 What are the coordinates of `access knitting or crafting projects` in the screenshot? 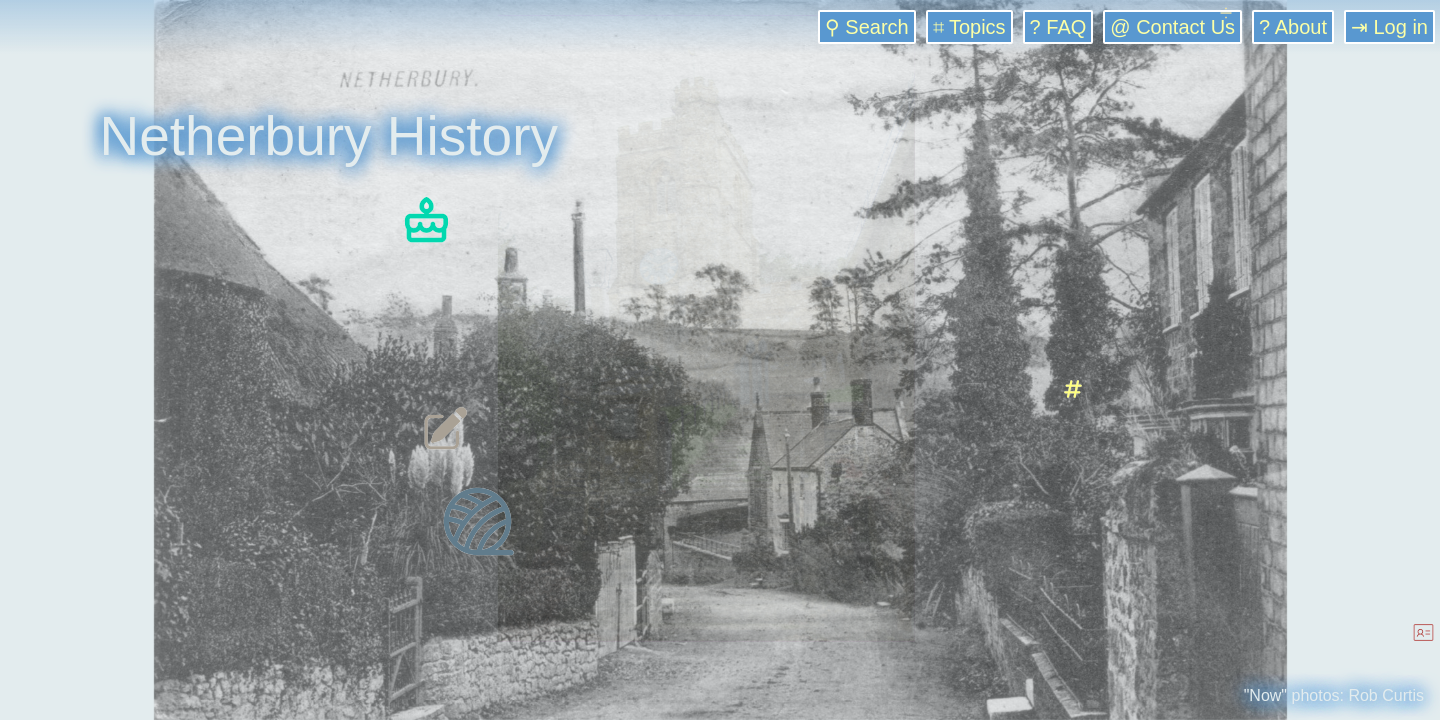 It's located at (477, 521).